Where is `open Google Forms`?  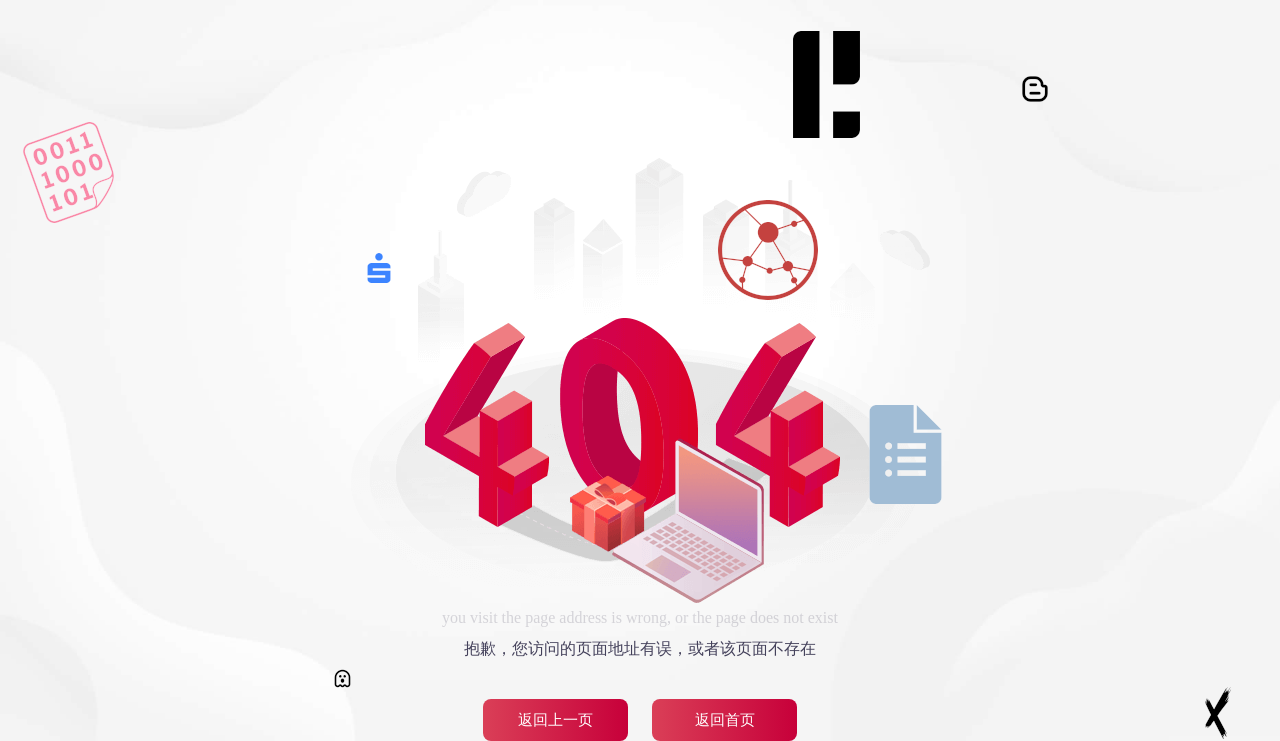
open Google Forms is located at coordinates (905, 454).